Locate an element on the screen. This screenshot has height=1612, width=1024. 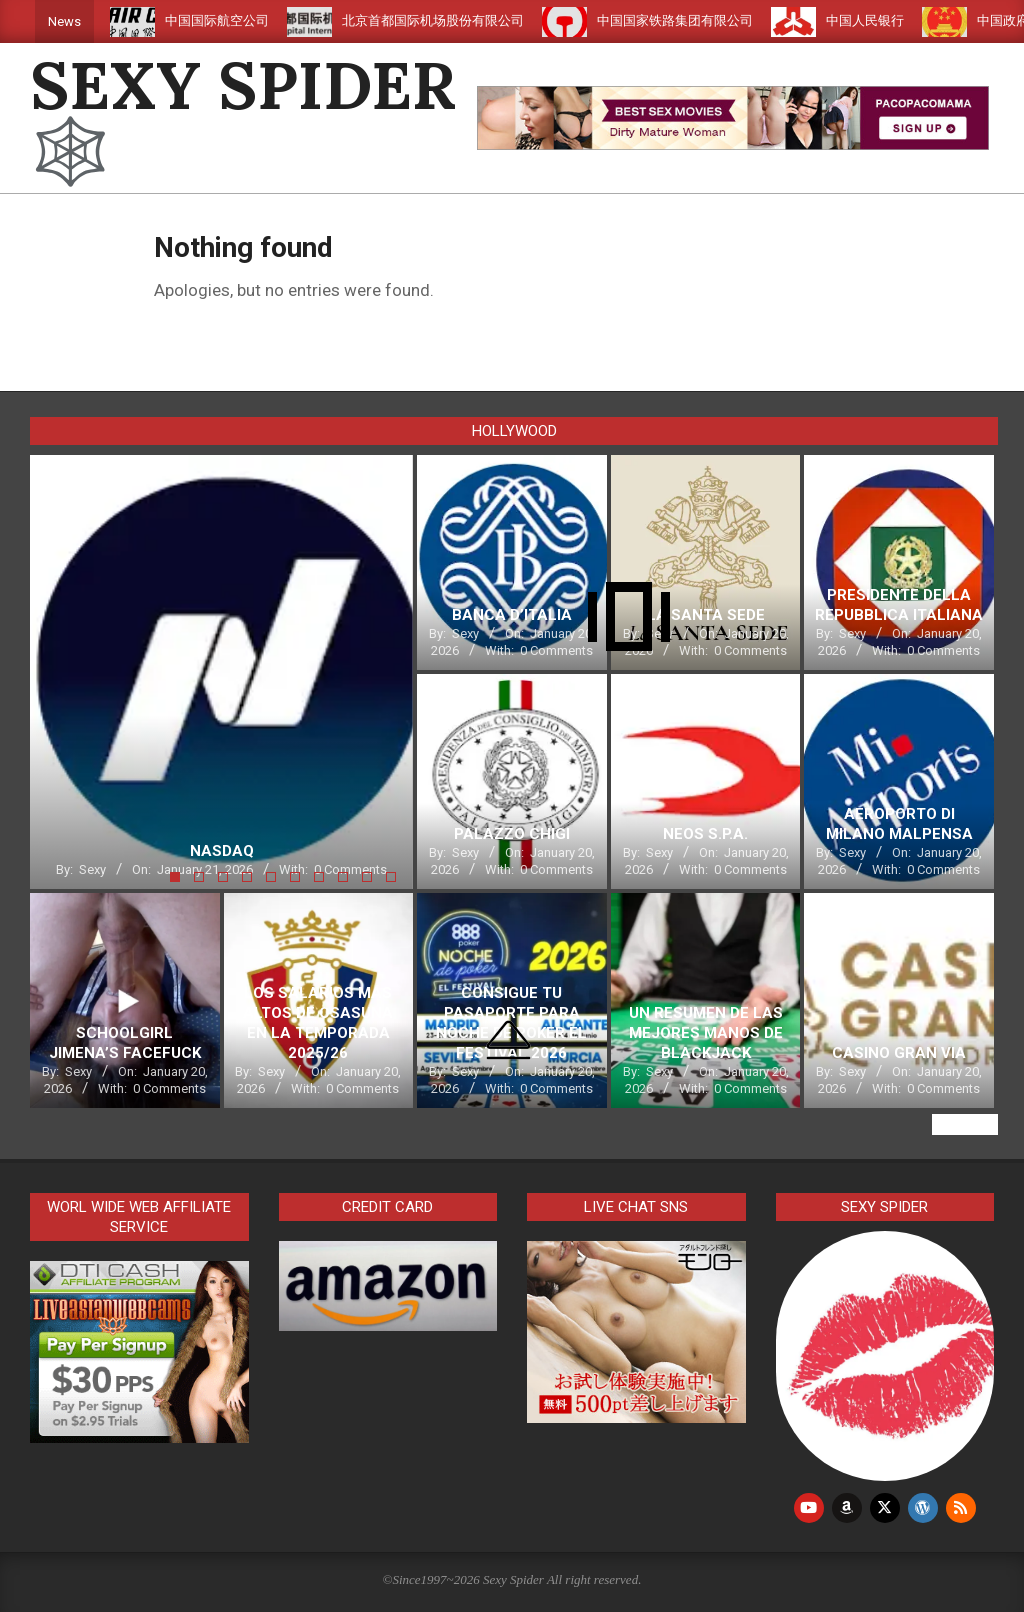
eject media or disc is located at coordinates (508, 1042).